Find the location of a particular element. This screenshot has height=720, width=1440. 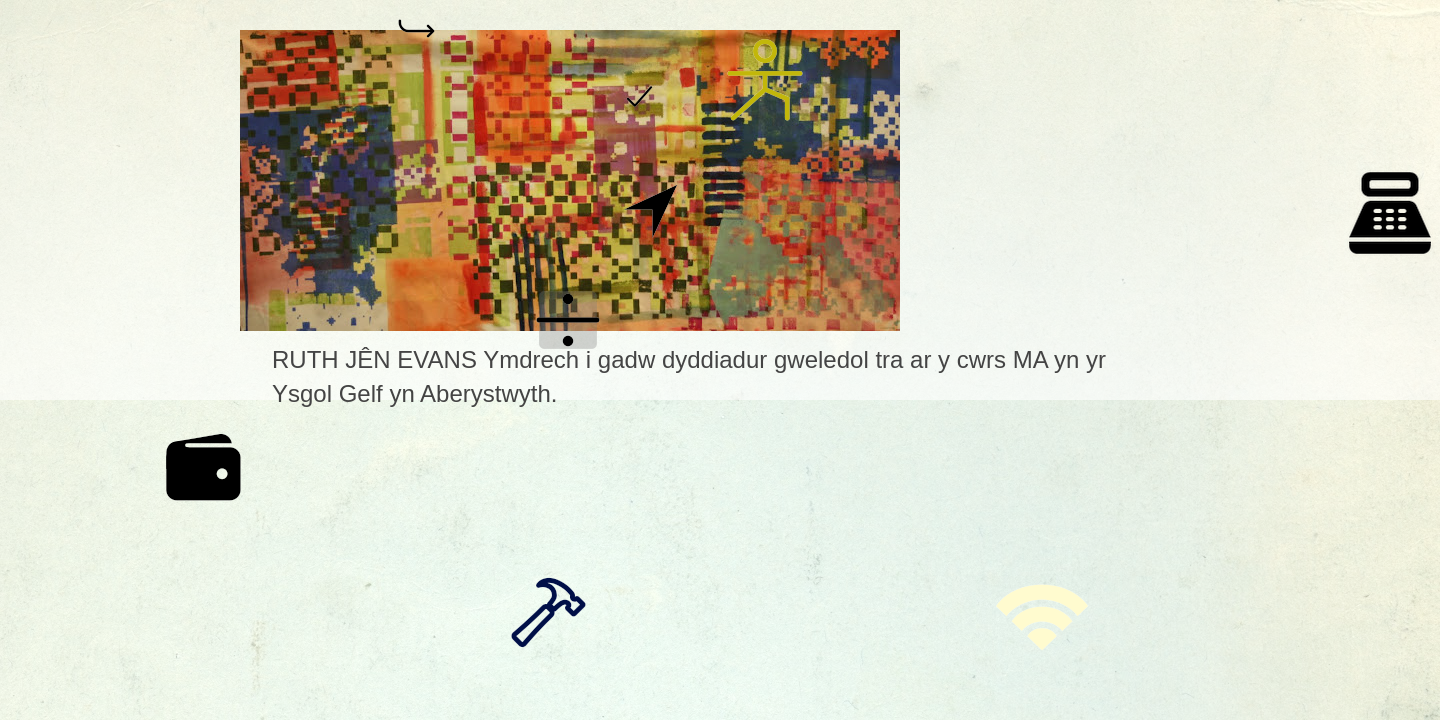

perform division calculation is located at coordinates (568, 320).